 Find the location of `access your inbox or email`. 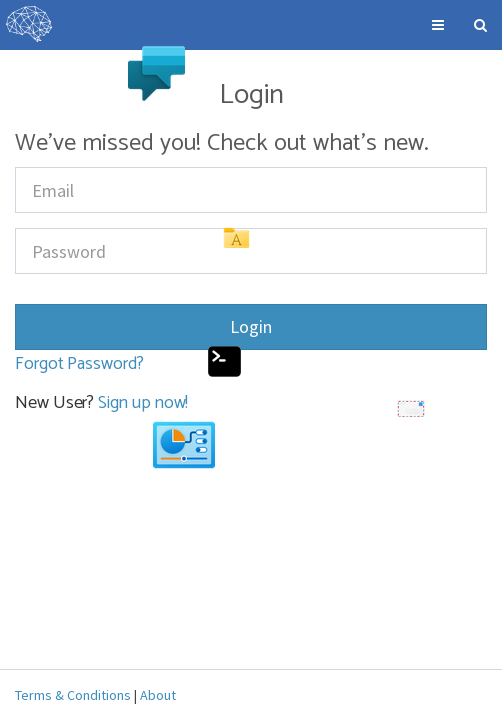

access your inbox or email is located at coordinates (411, 409).